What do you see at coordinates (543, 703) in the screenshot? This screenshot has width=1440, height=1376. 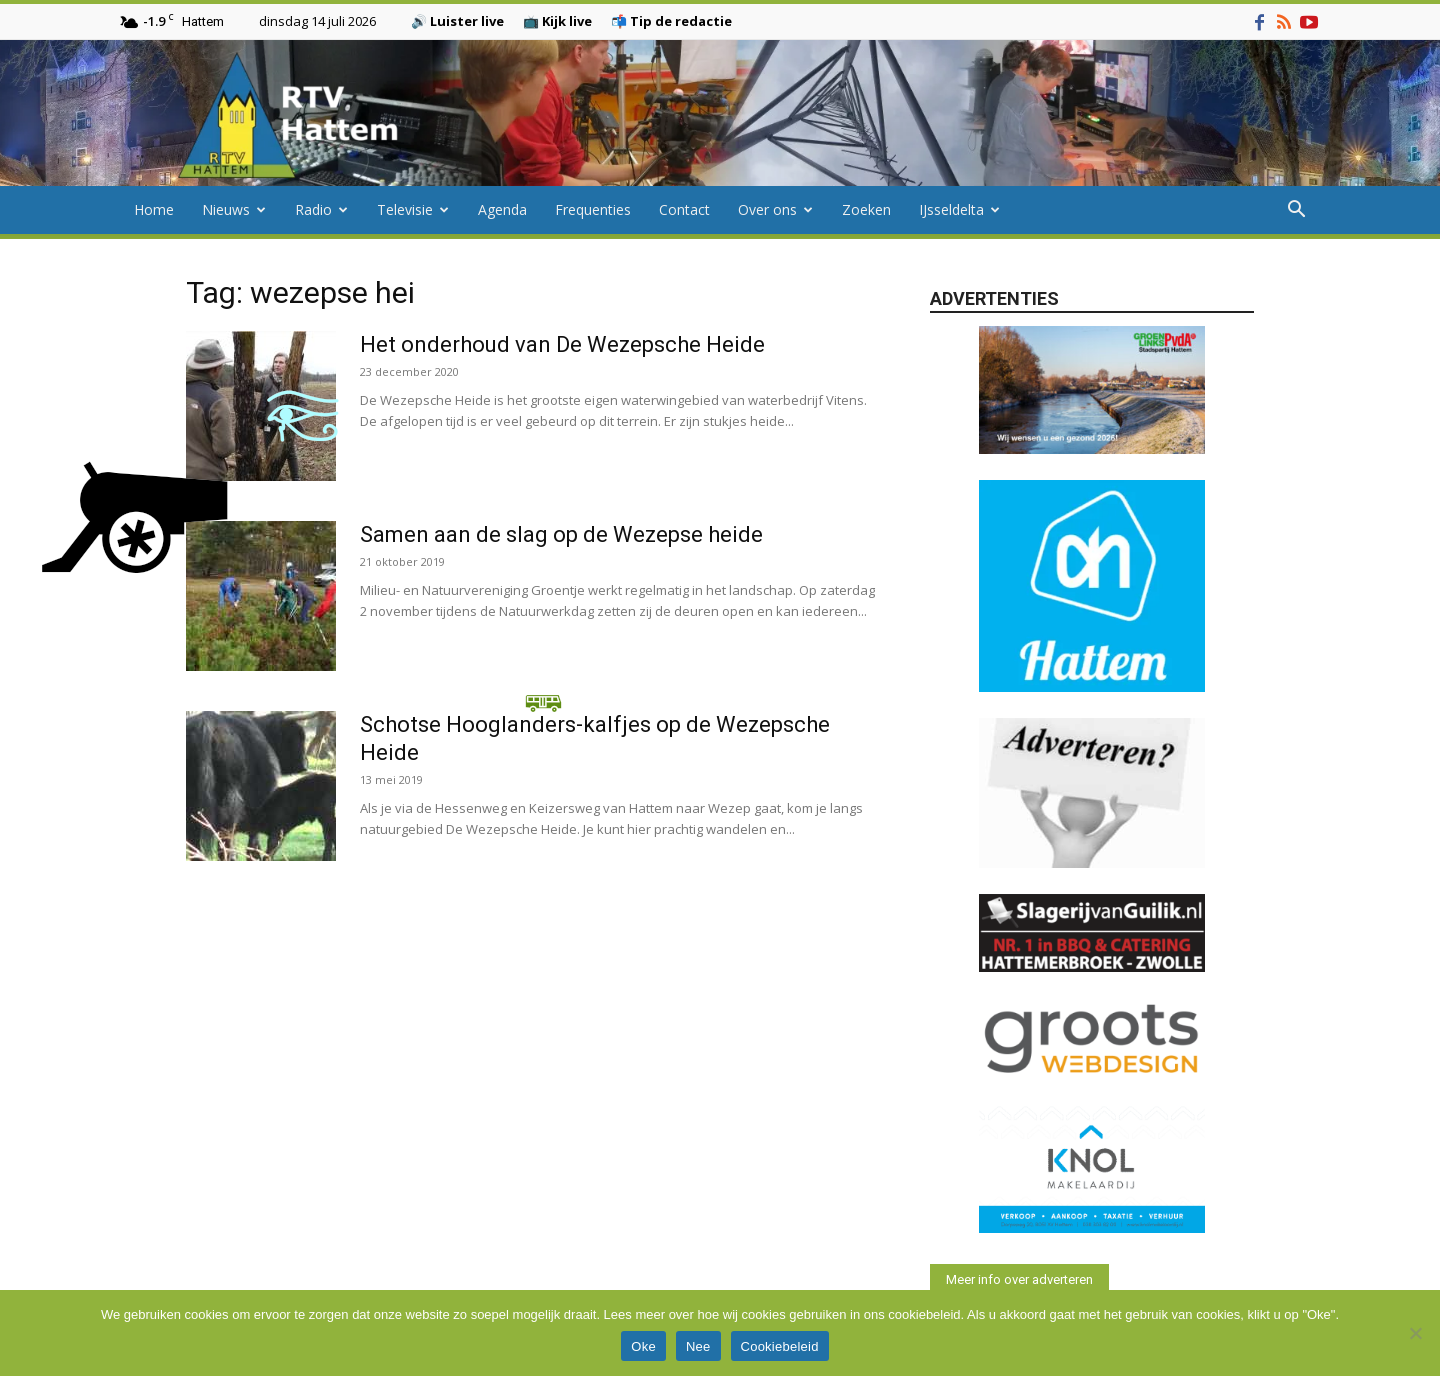 I see `view public transit options` at bounding box center [543, 703].